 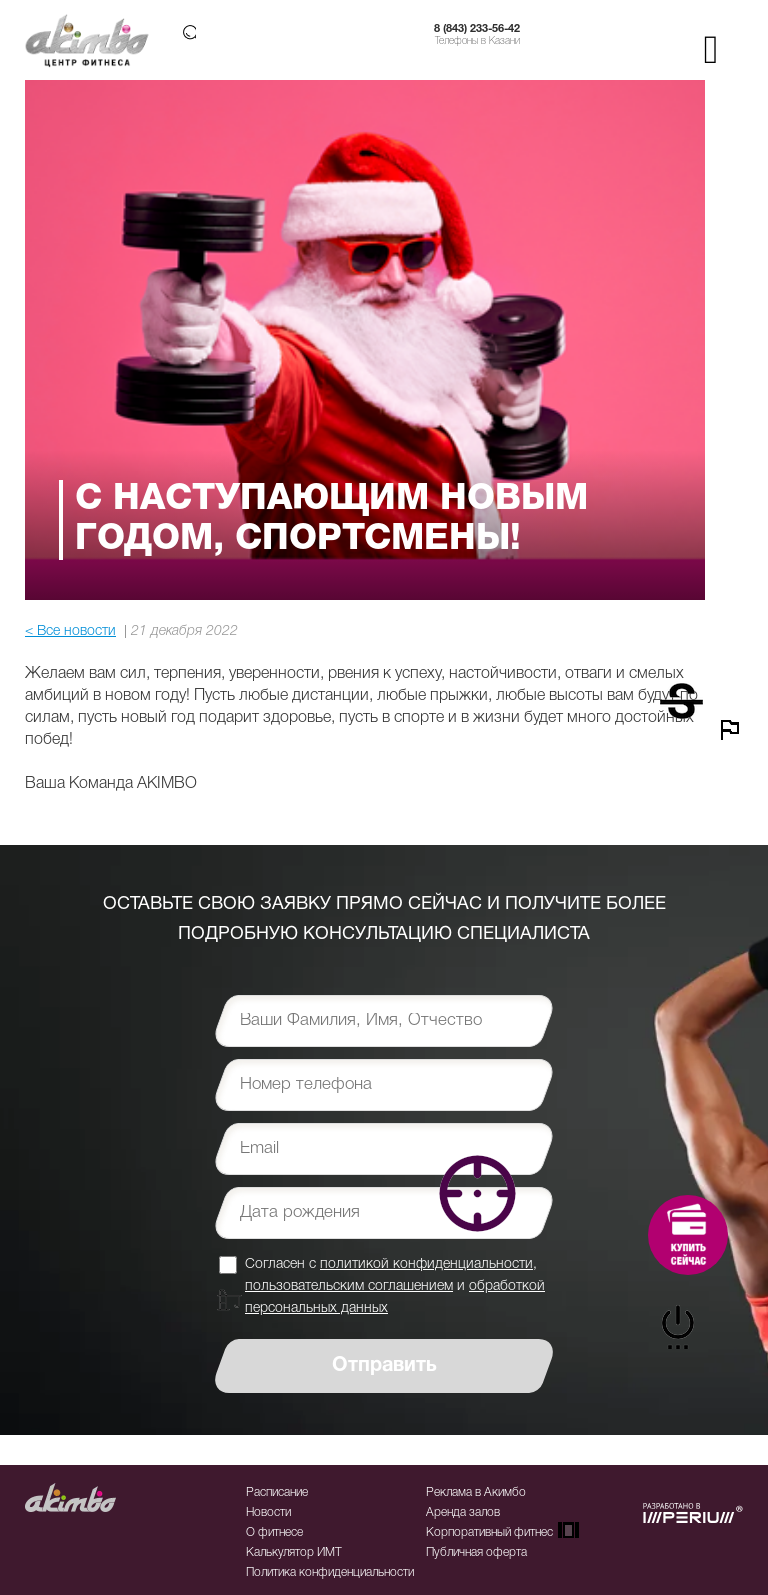 What do you see at coordinates (678, 1325) in the screenshot?
I see `access power or shutdown settings` at bounding box center [678, 1325].